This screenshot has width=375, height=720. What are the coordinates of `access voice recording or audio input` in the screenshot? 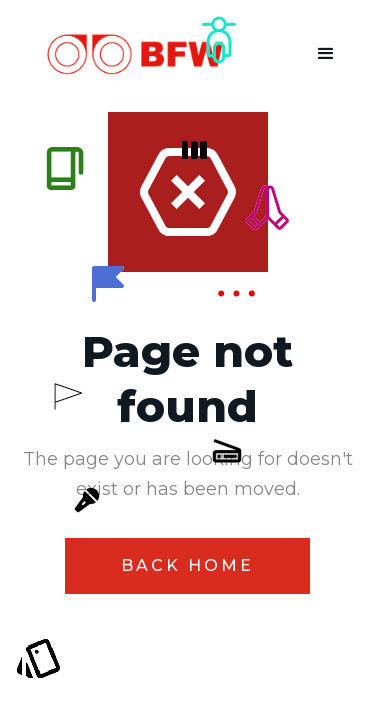 It's located at (86, 500).